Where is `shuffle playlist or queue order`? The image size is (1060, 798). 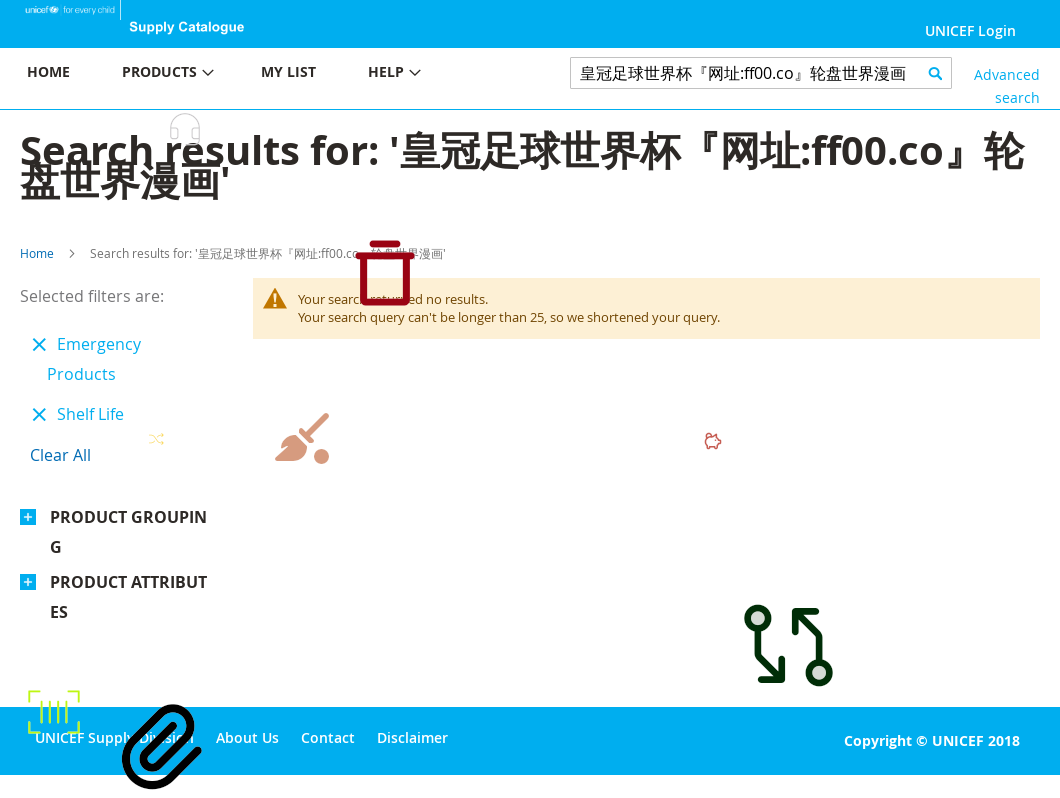
shuffle playlist or queue order is located at coordinates (156, 439).